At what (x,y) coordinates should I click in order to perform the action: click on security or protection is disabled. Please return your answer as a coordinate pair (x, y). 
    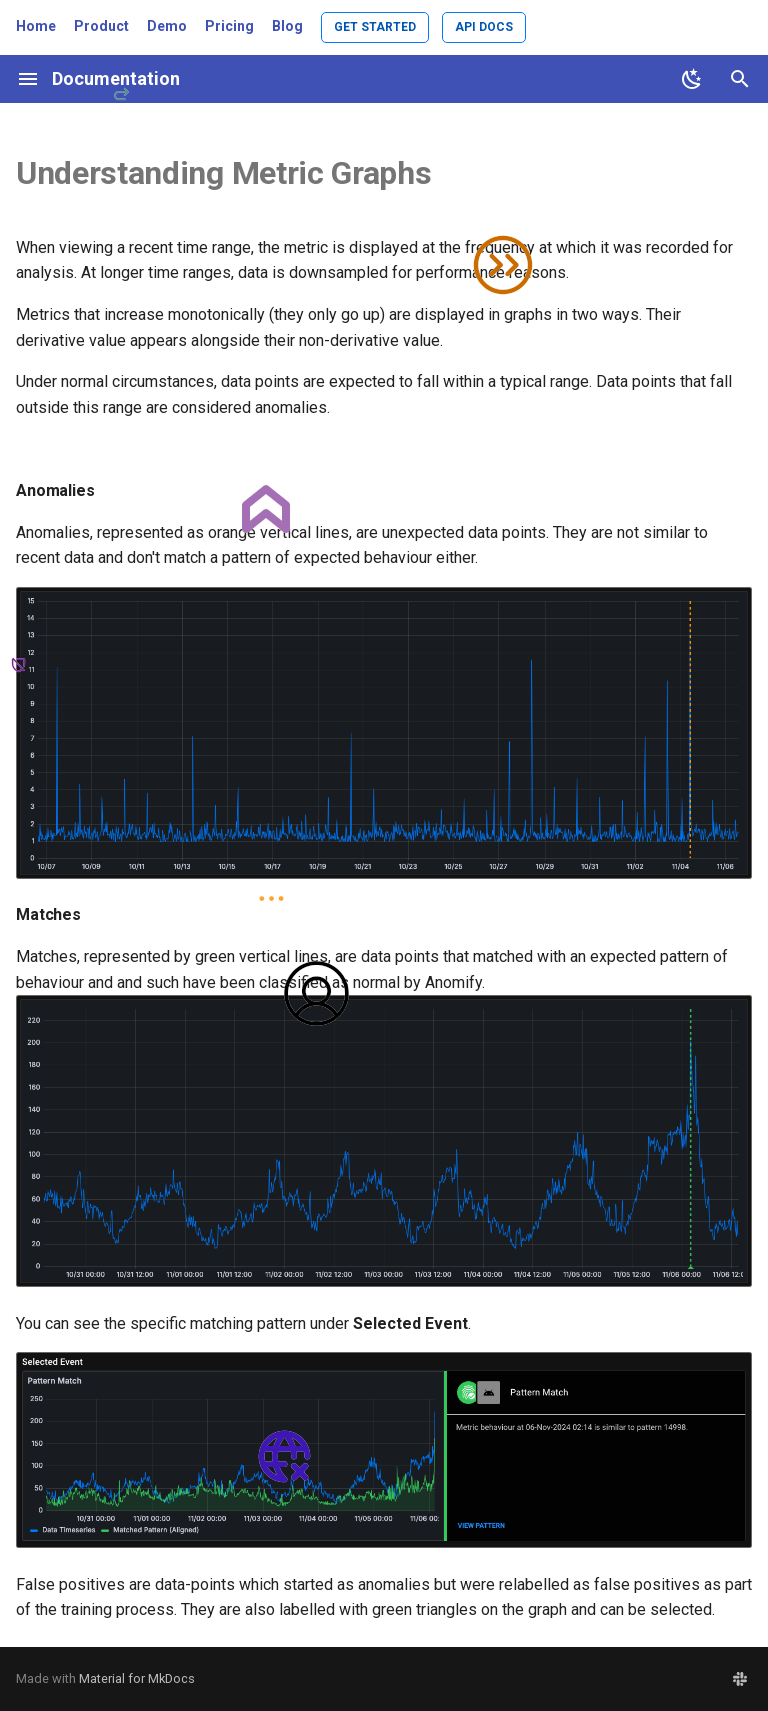
    Looking at the image, I should click on (18, 664).